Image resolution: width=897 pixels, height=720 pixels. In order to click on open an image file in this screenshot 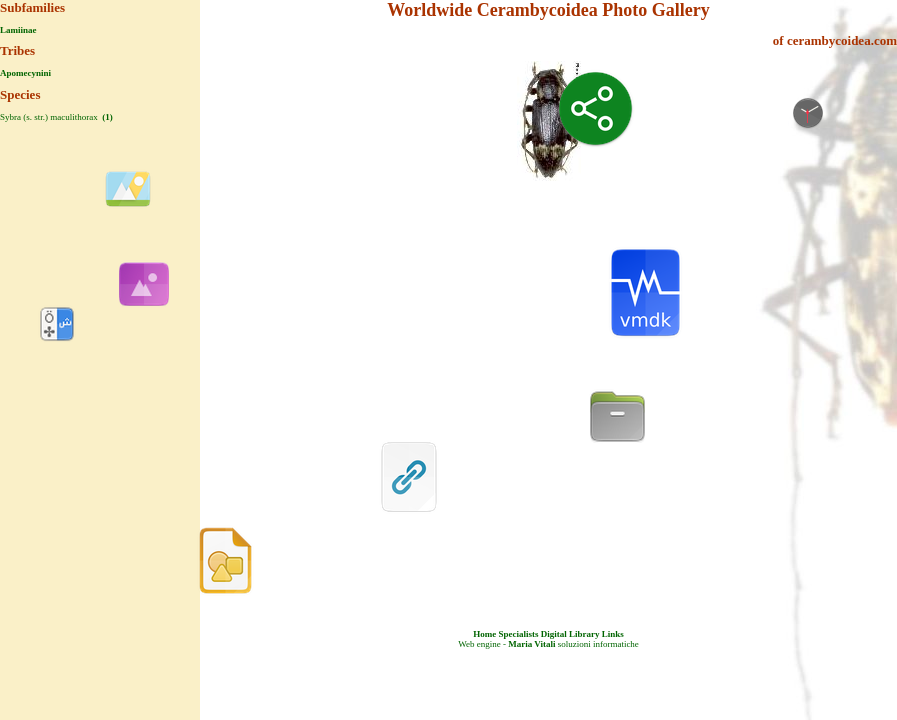, I will do `click(144, 283)`.